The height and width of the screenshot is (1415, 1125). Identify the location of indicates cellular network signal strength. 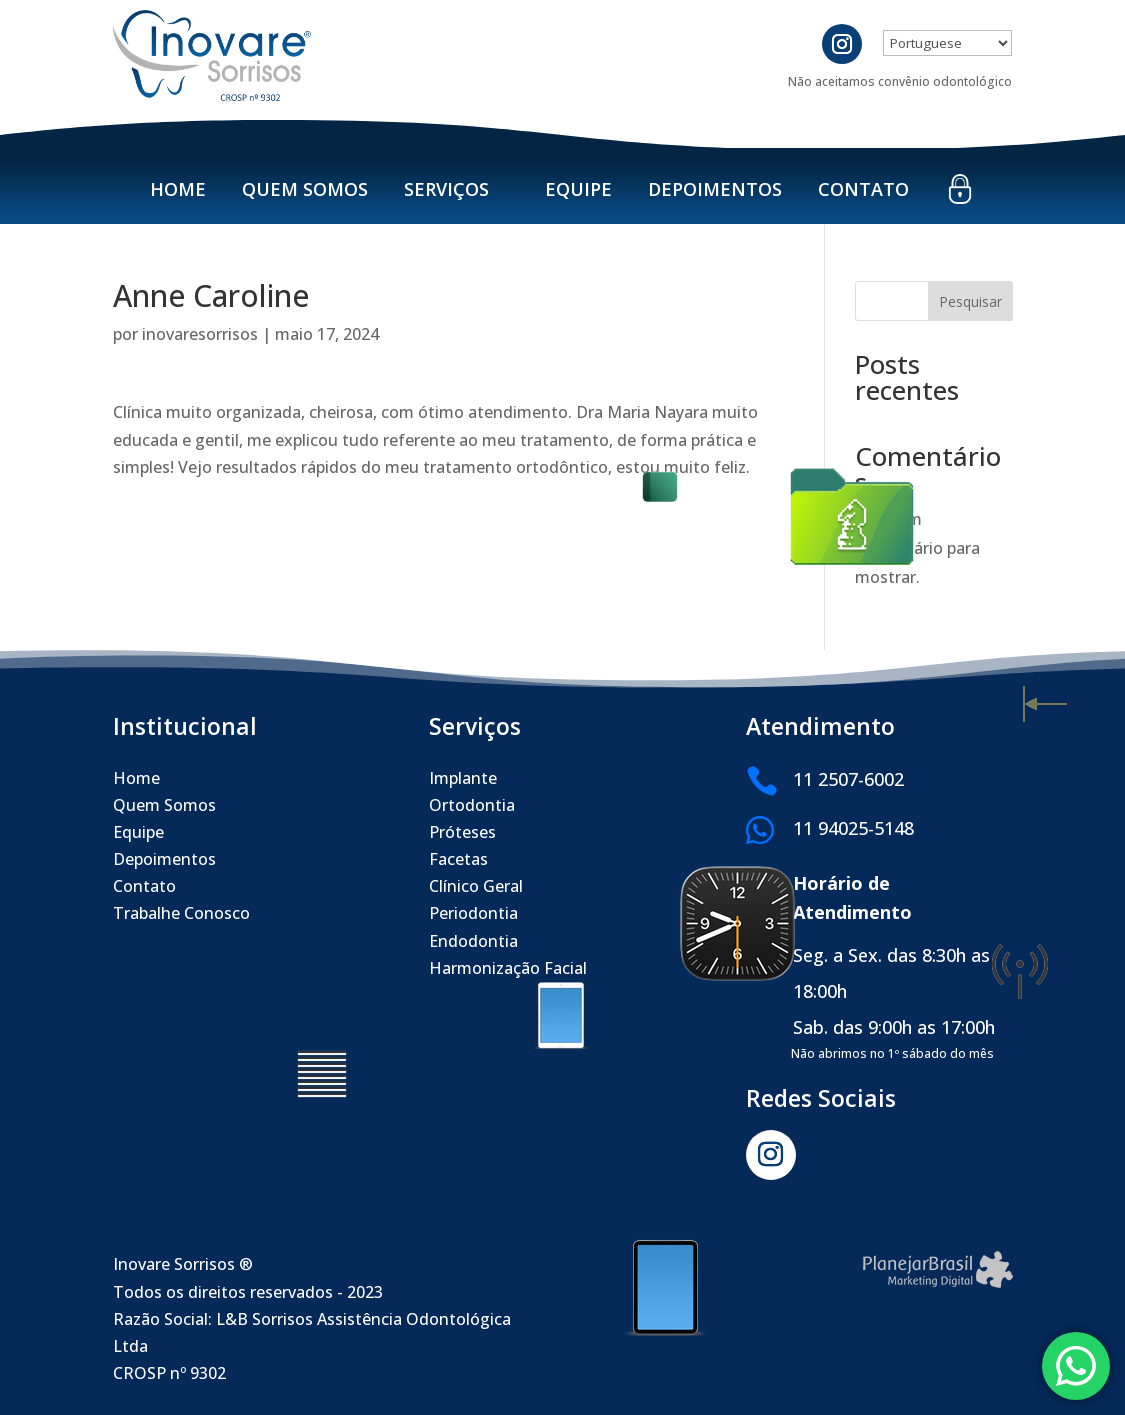
(1020, 971).